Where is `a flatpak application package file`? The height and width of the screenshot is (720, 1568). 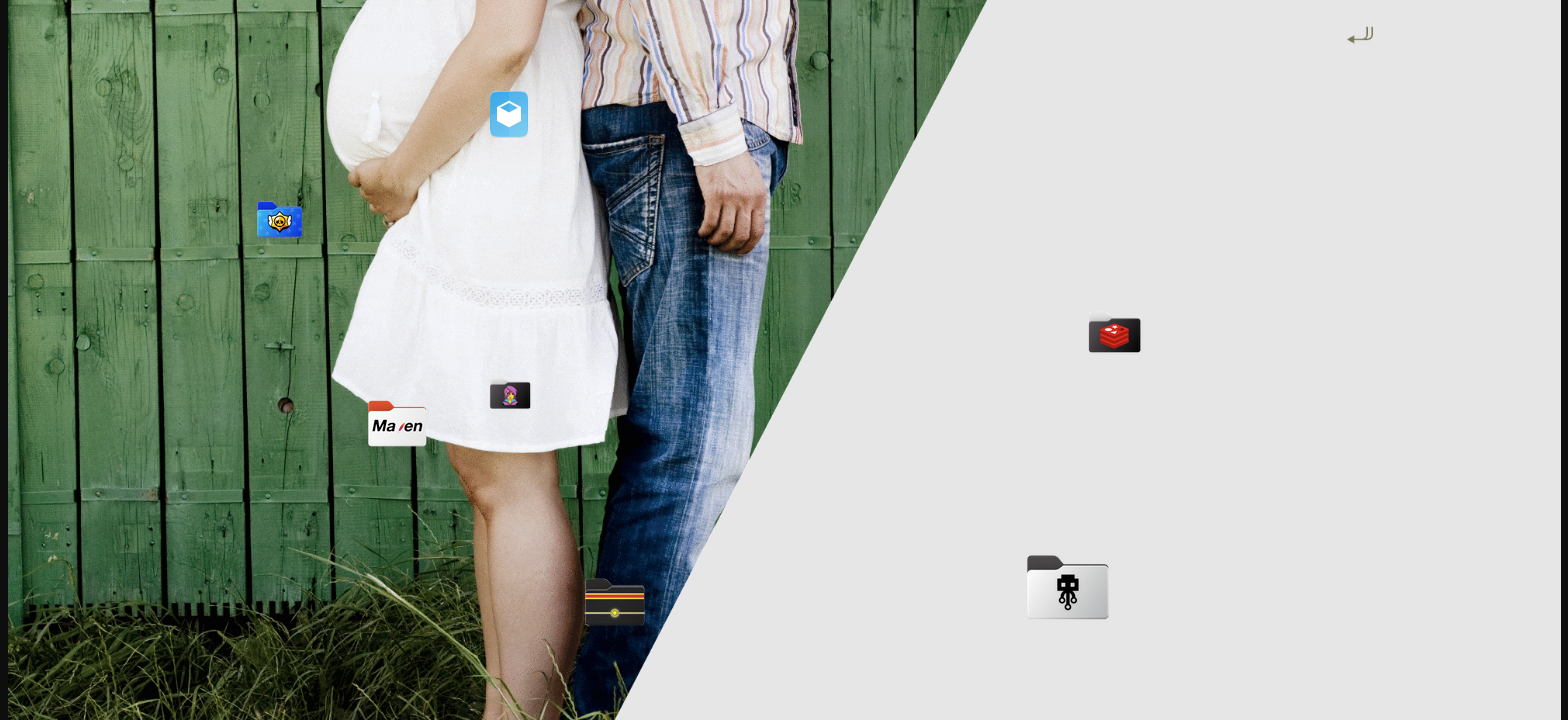 a flatpak application package file is located at coordinates (509, 114).